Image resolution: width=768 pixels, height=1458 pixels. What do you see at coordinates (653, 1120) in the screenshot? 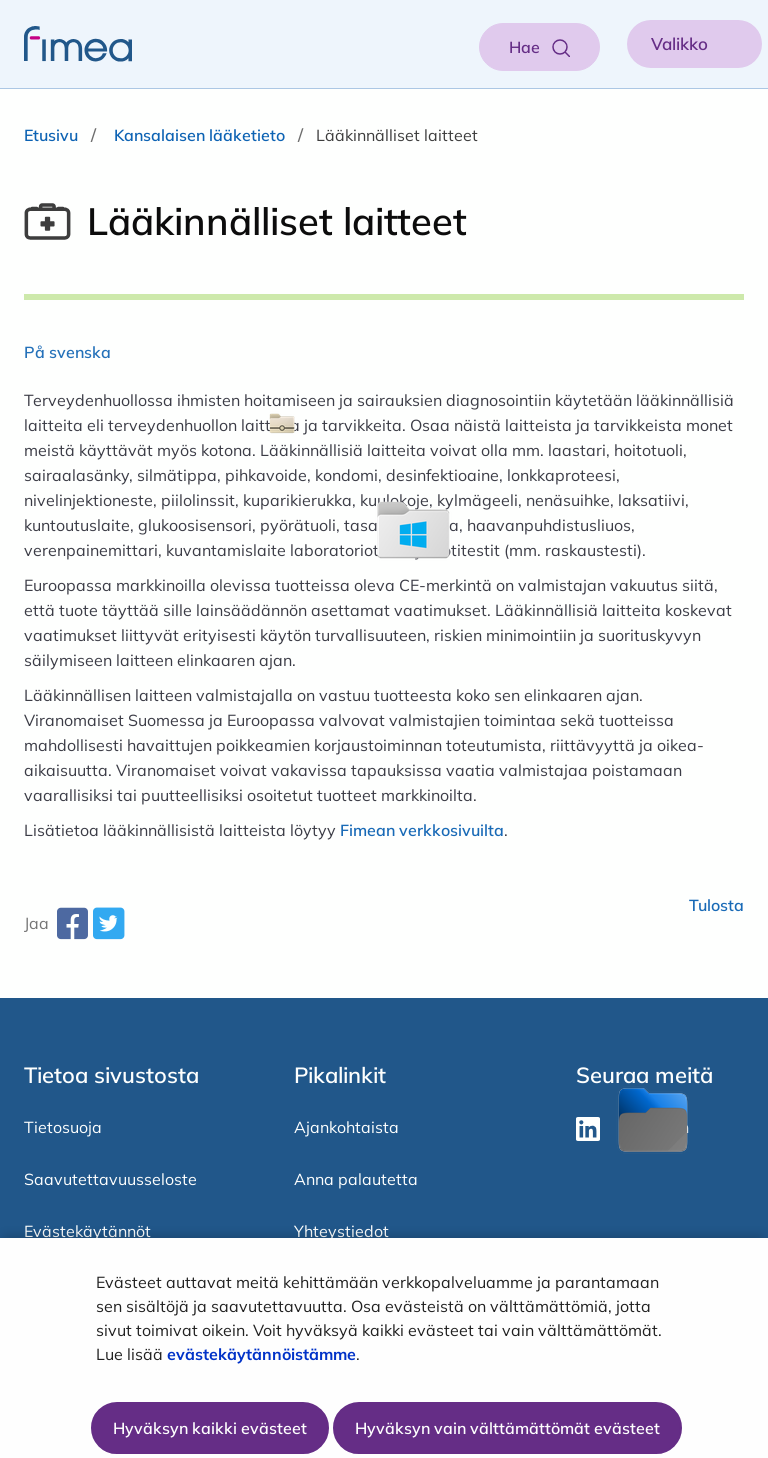
I see `drop files here to move them into this folder` at bounding box center [653, 1120].